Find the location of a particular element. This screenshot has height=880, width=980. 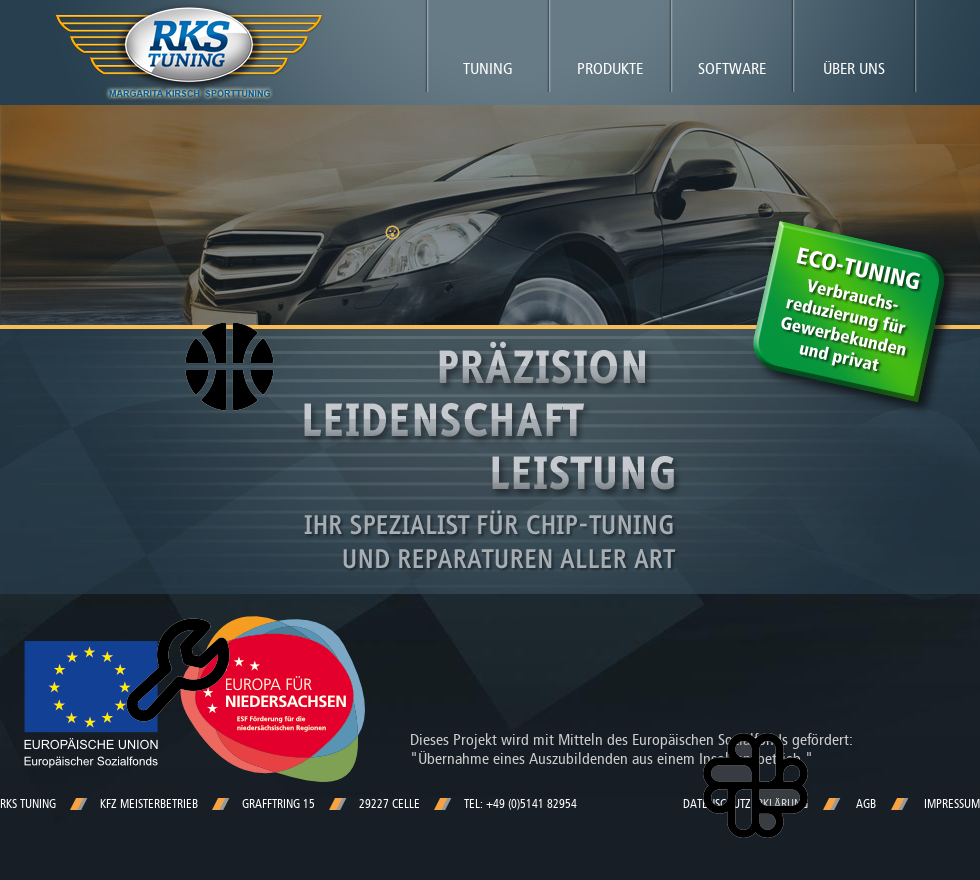

open Slack messaging app is located at coordinates (755, 785).